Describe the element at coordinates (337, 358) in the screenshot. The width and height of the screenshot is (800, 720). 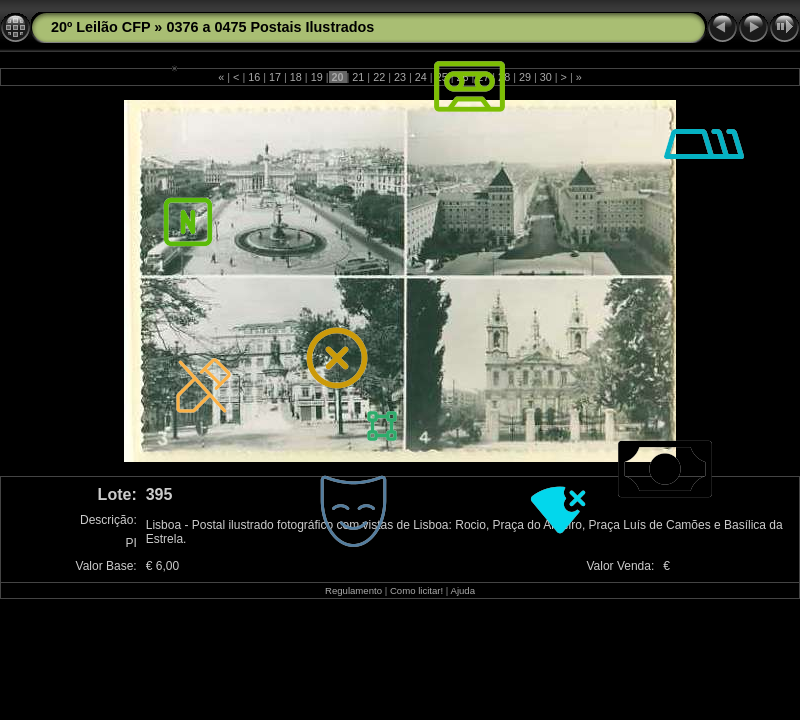
I see `close or dismiss a dialog` at that location.